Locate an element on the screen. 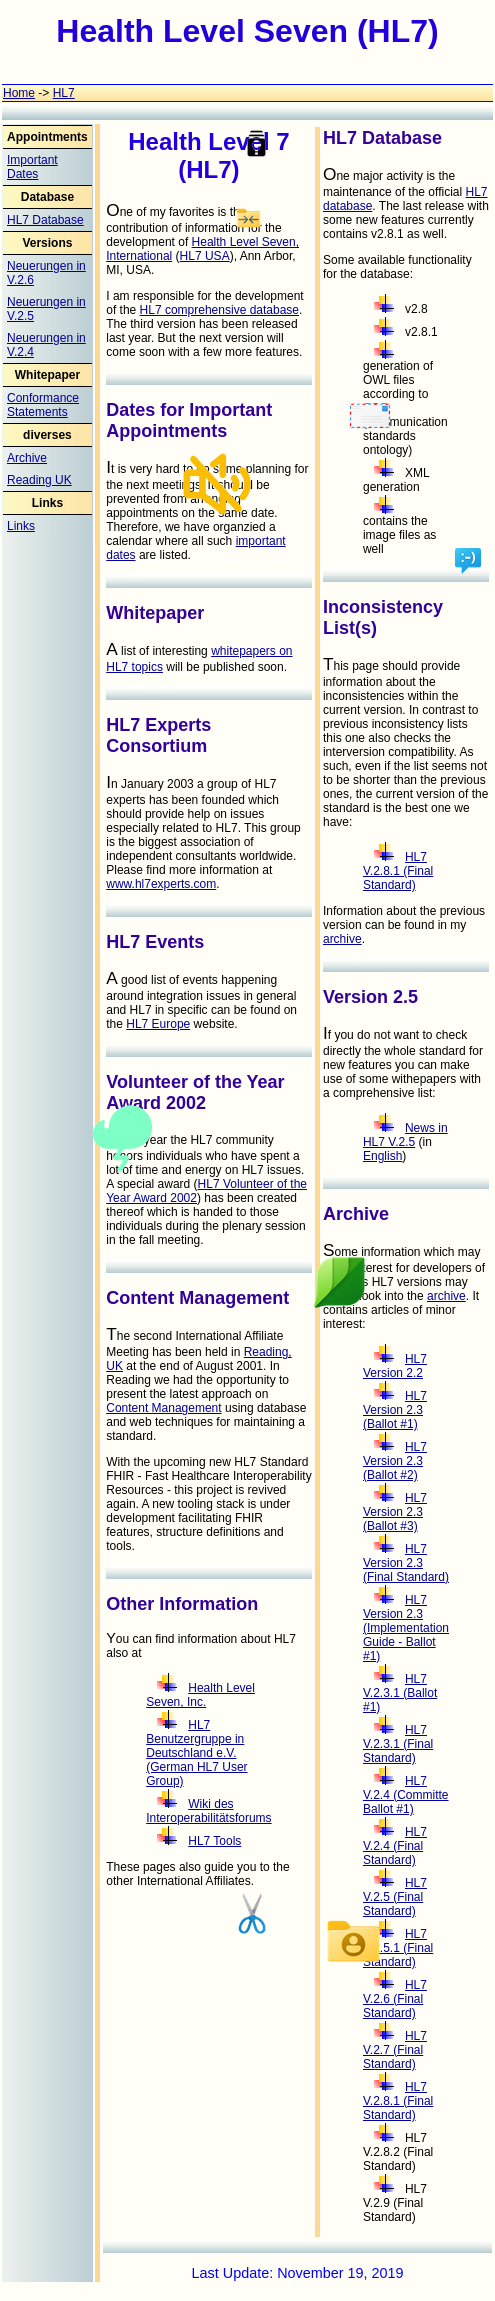 The height and width of the screenshot is (2301, 495). view batch prediction results is located at coordinates (256, 143).